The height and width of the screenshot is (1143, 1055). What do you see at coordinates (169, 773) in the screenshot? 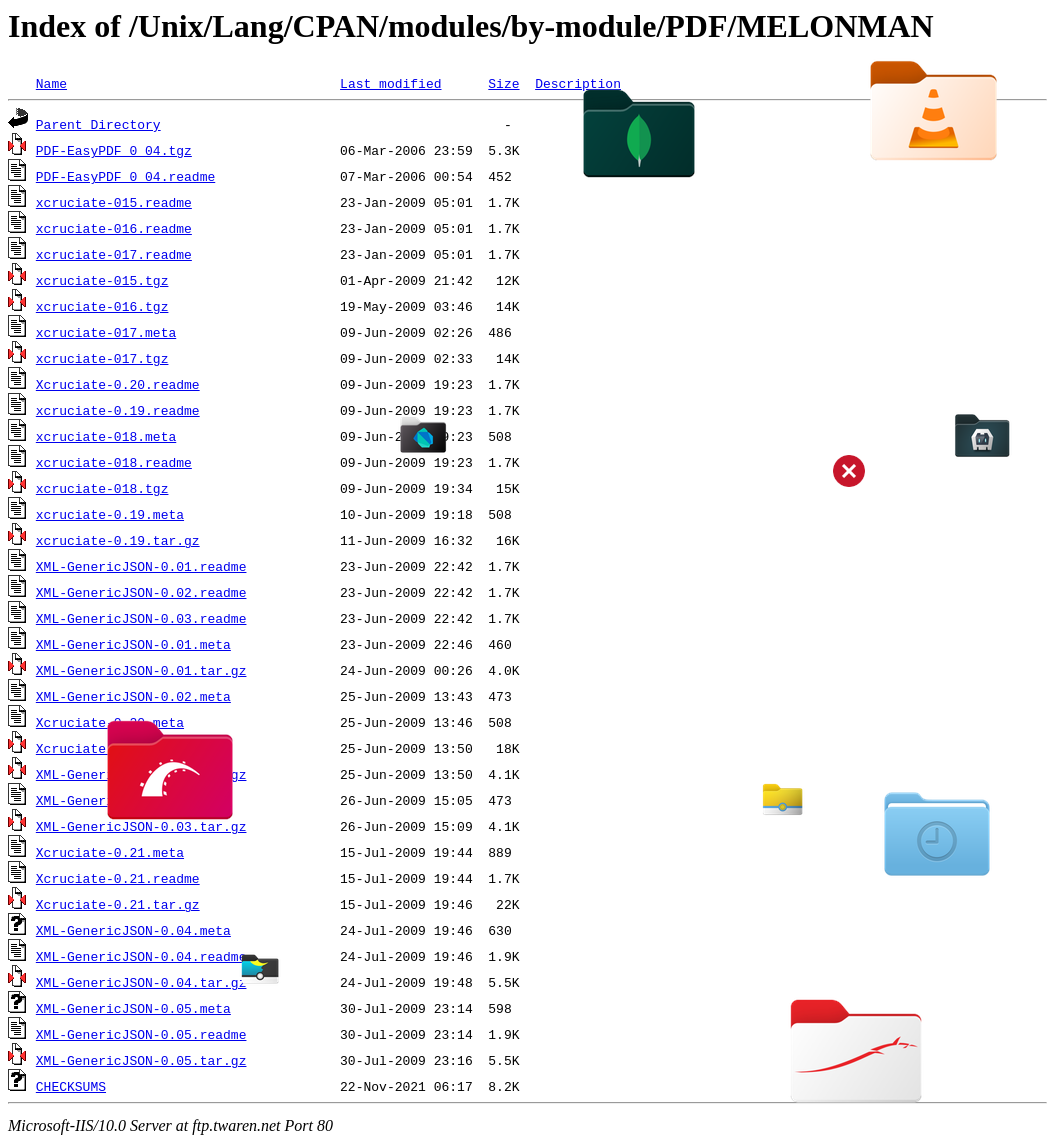
I see `folder containing ruby on rails project files` at bounding box center [169, 773].